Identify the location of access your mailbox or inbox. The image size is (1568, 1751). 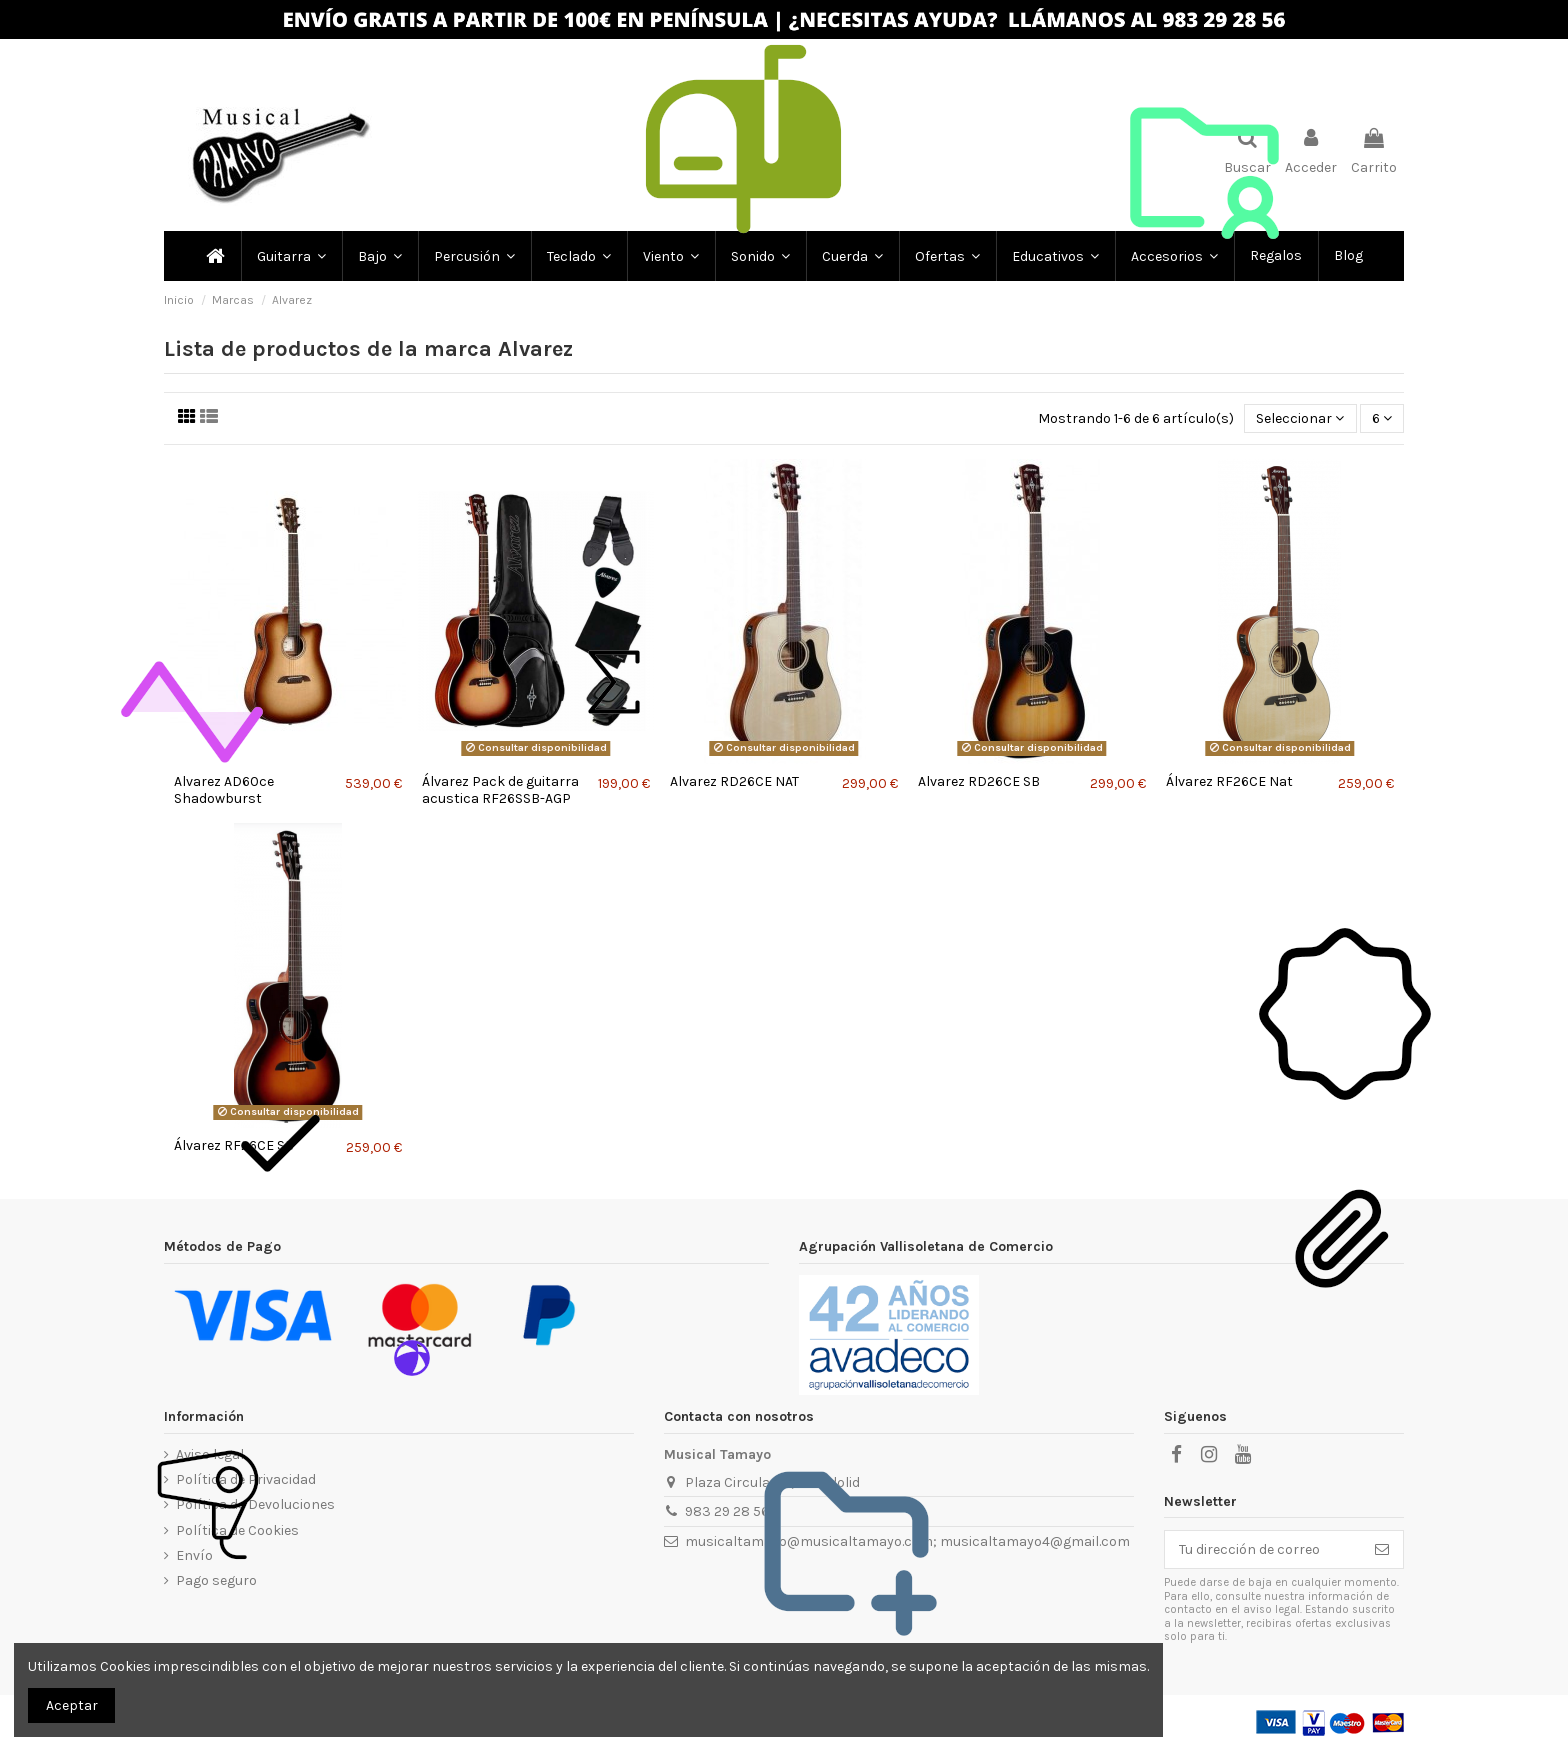
(743, 142).